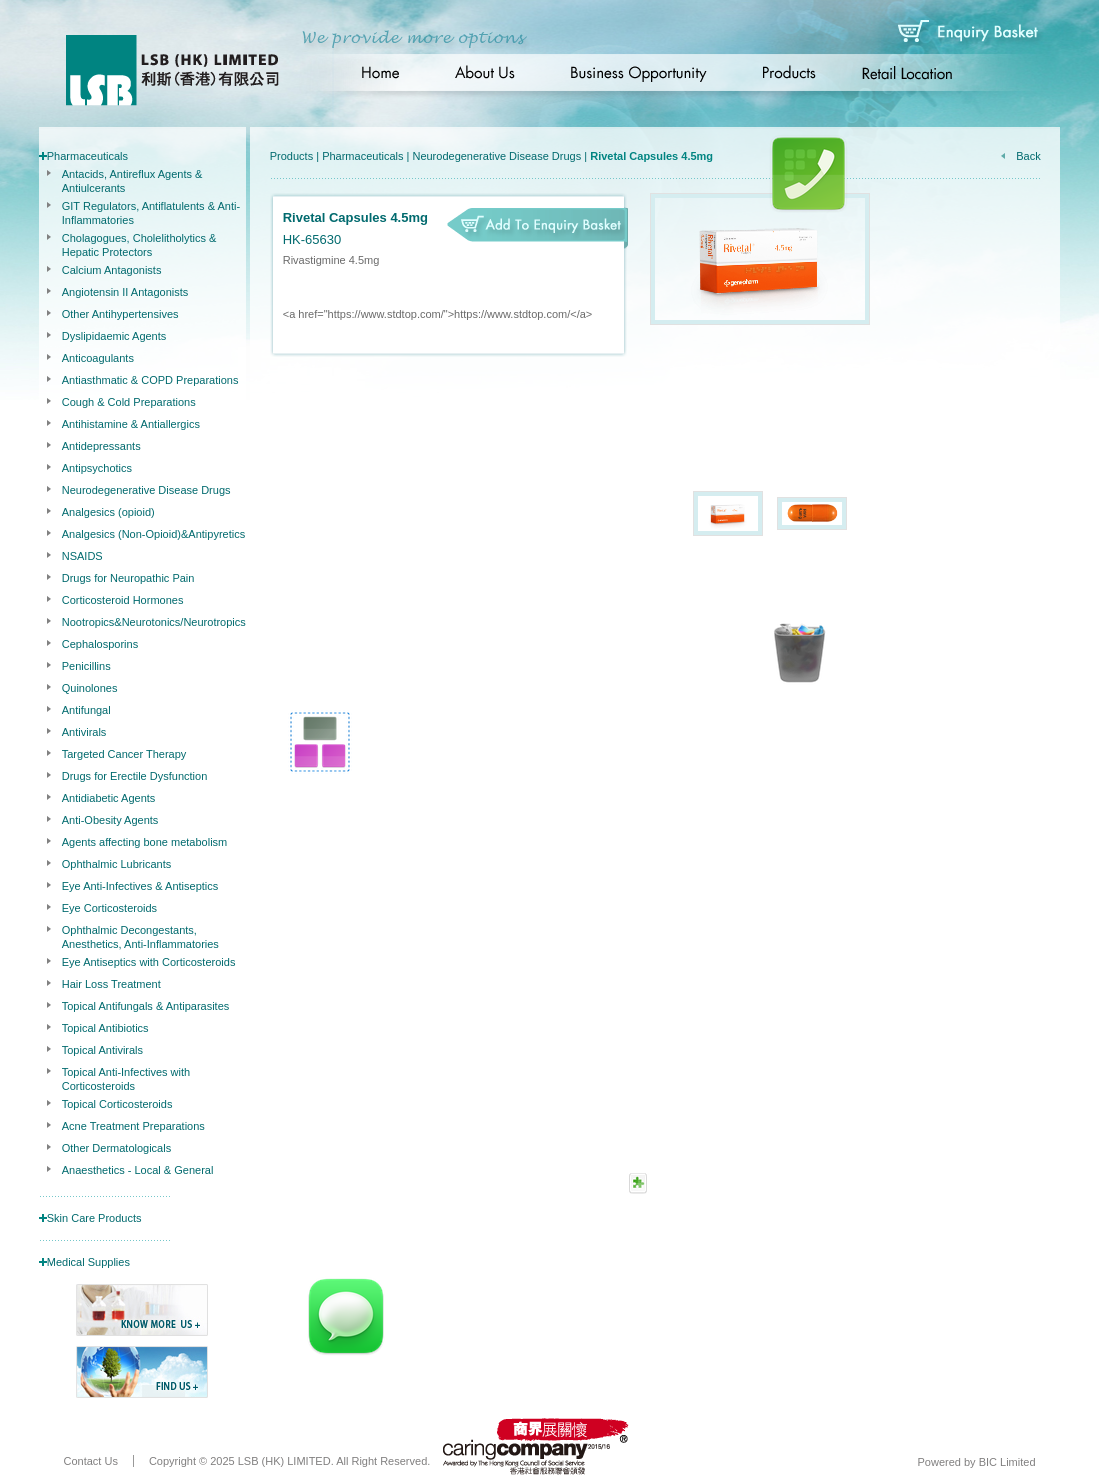  What do you see at coordinates (346, 1316) in the screenshot?
I see `share content via messages` at bounding box center [346, 1316].